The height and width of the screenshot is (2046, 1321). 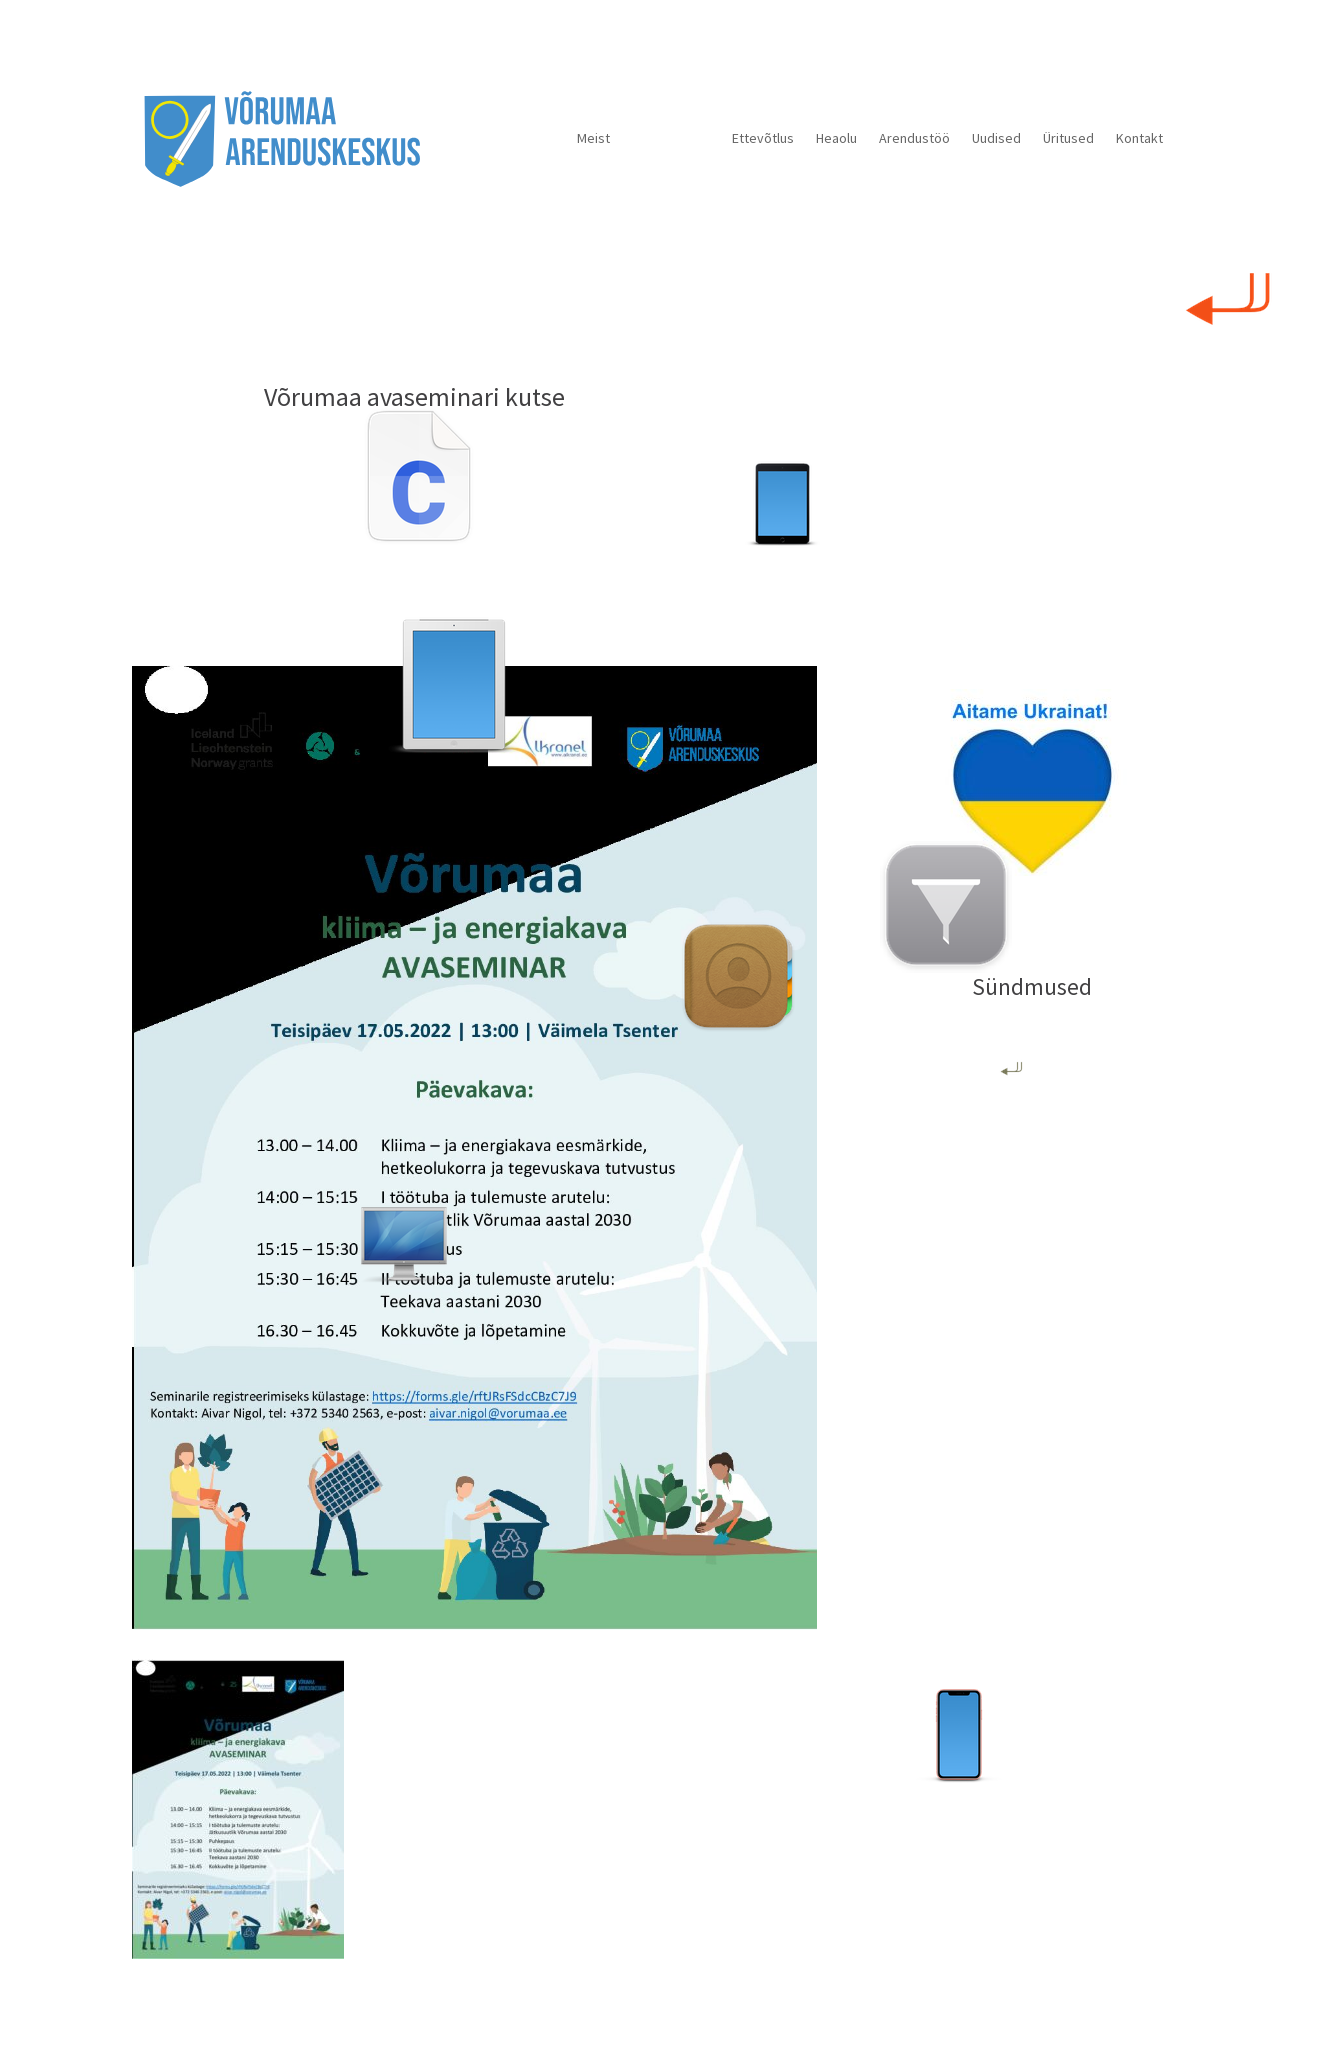 I want to click on access display filter settings, so click(x=946, y=907).